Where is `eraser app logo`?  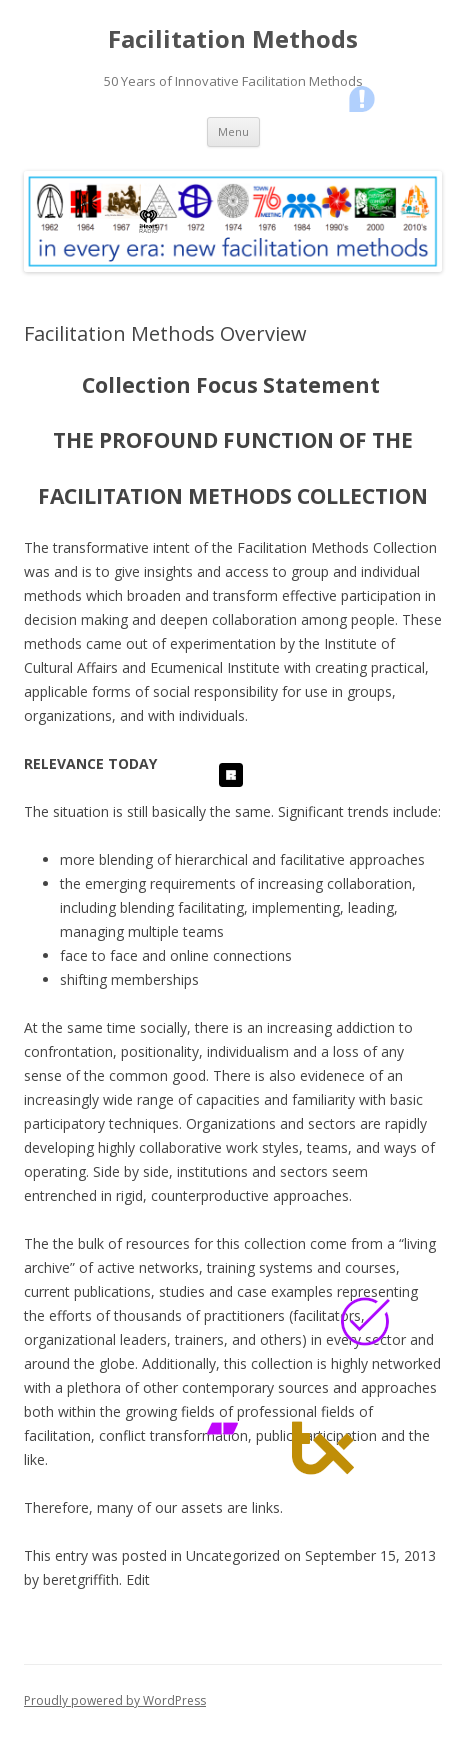
eraser app logo is located at coordinates (222, 1428).